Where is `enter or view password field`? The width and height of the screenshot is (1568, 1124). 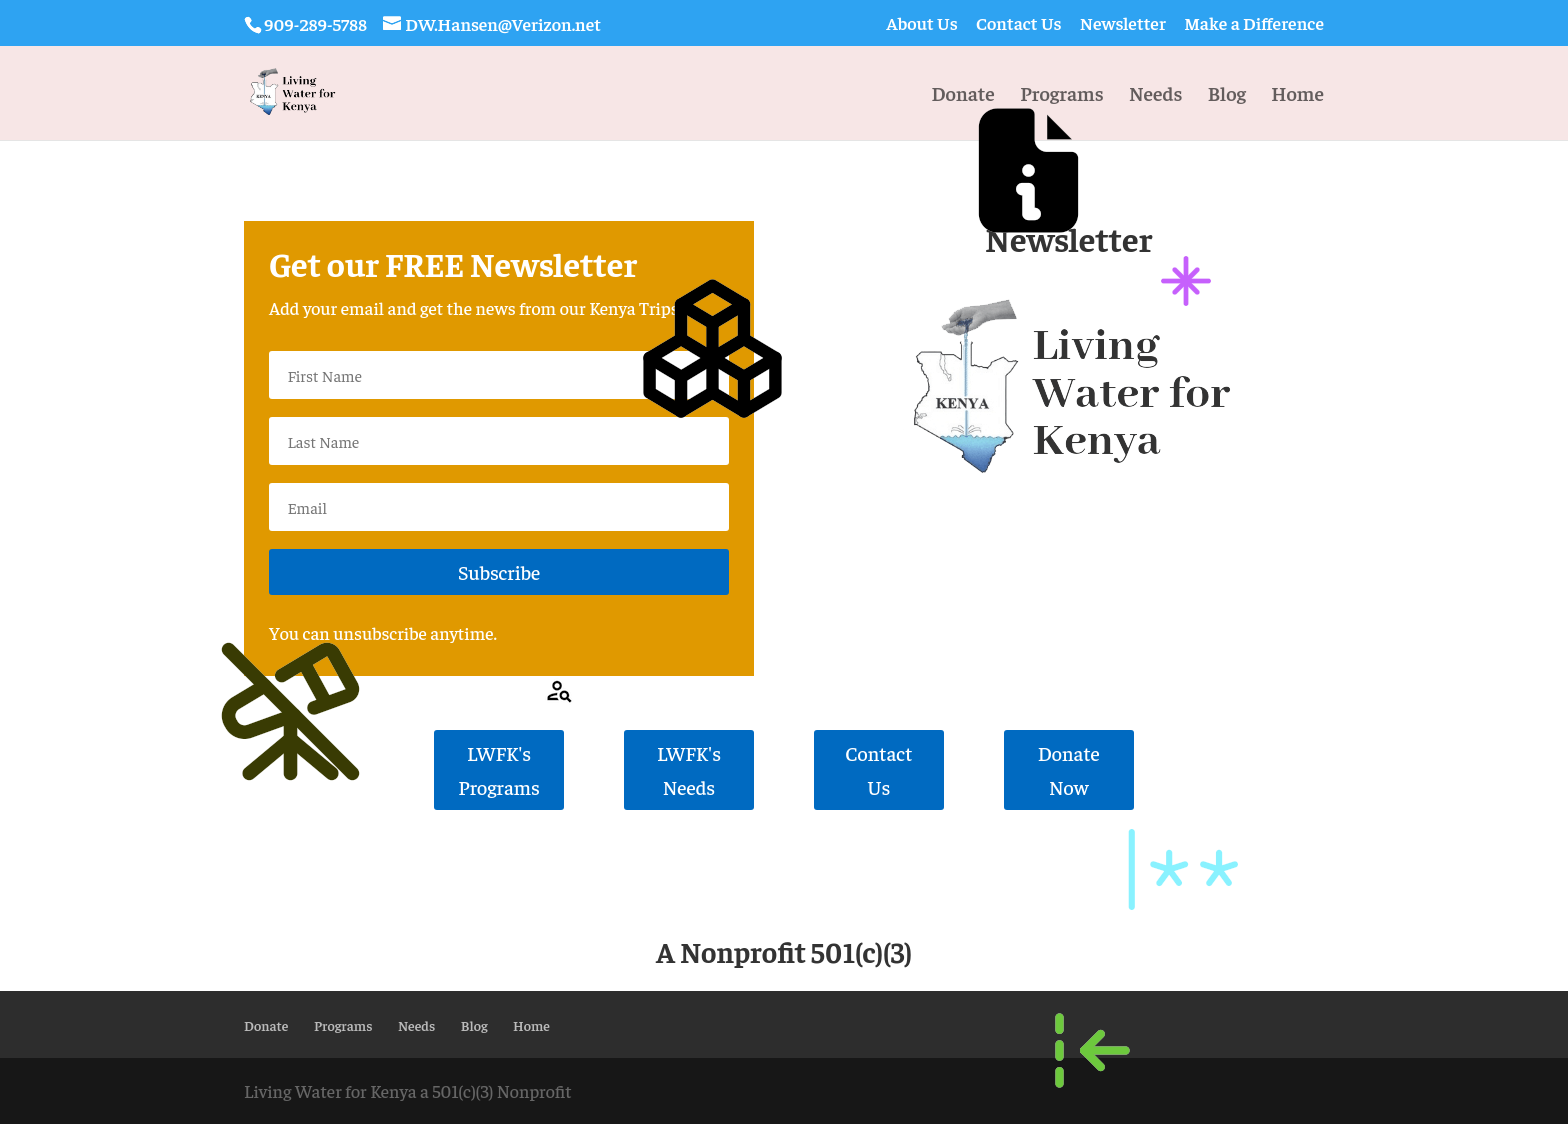
enter or view password field is located at coordinates (1177, 869).